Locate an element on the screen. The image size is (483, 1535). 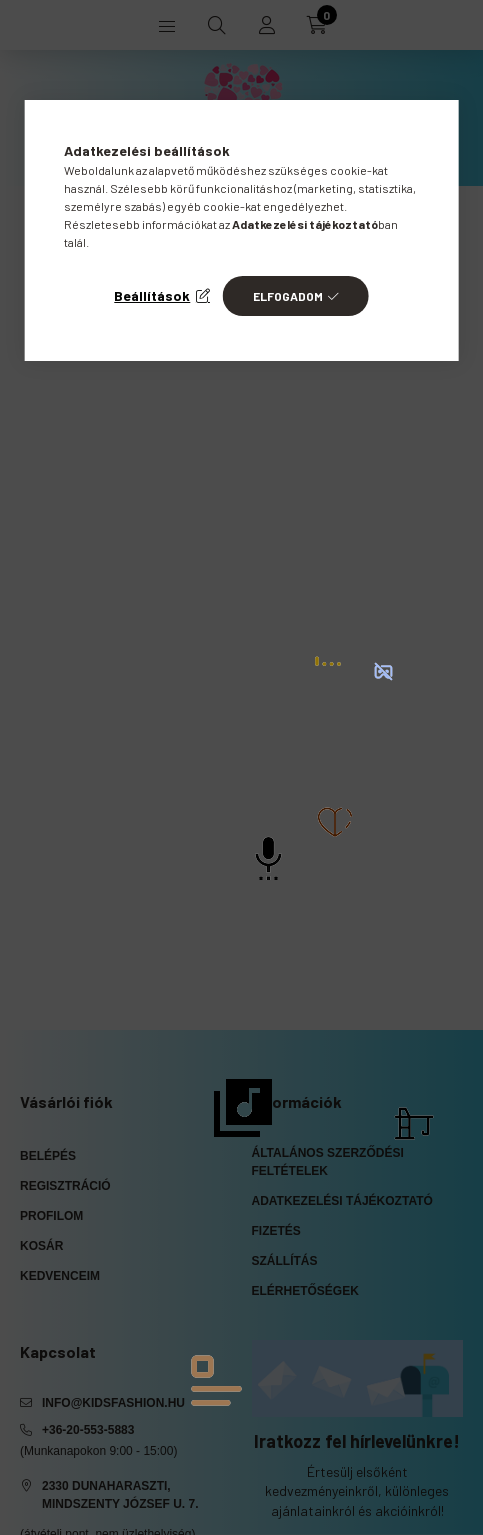
access your music library is located at coordinates (243, 1108).